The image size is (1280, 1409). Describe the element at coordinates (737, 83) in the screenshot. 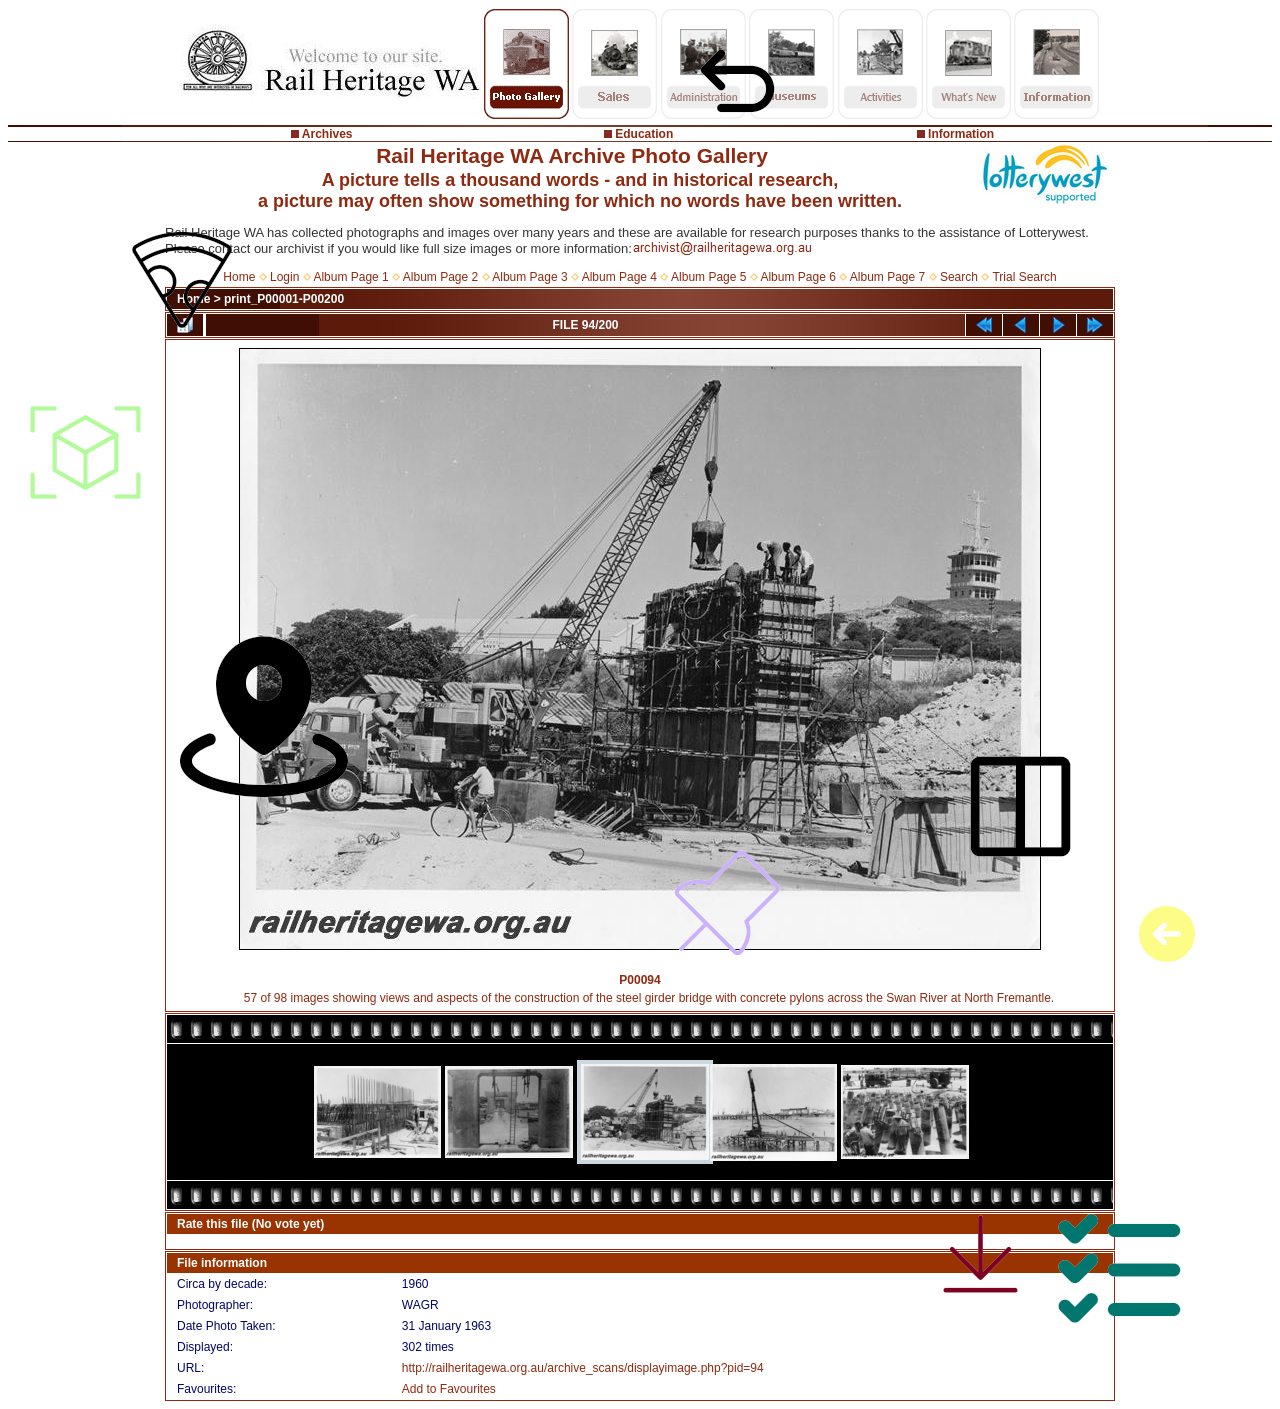

I see `undo previous action` at that location.